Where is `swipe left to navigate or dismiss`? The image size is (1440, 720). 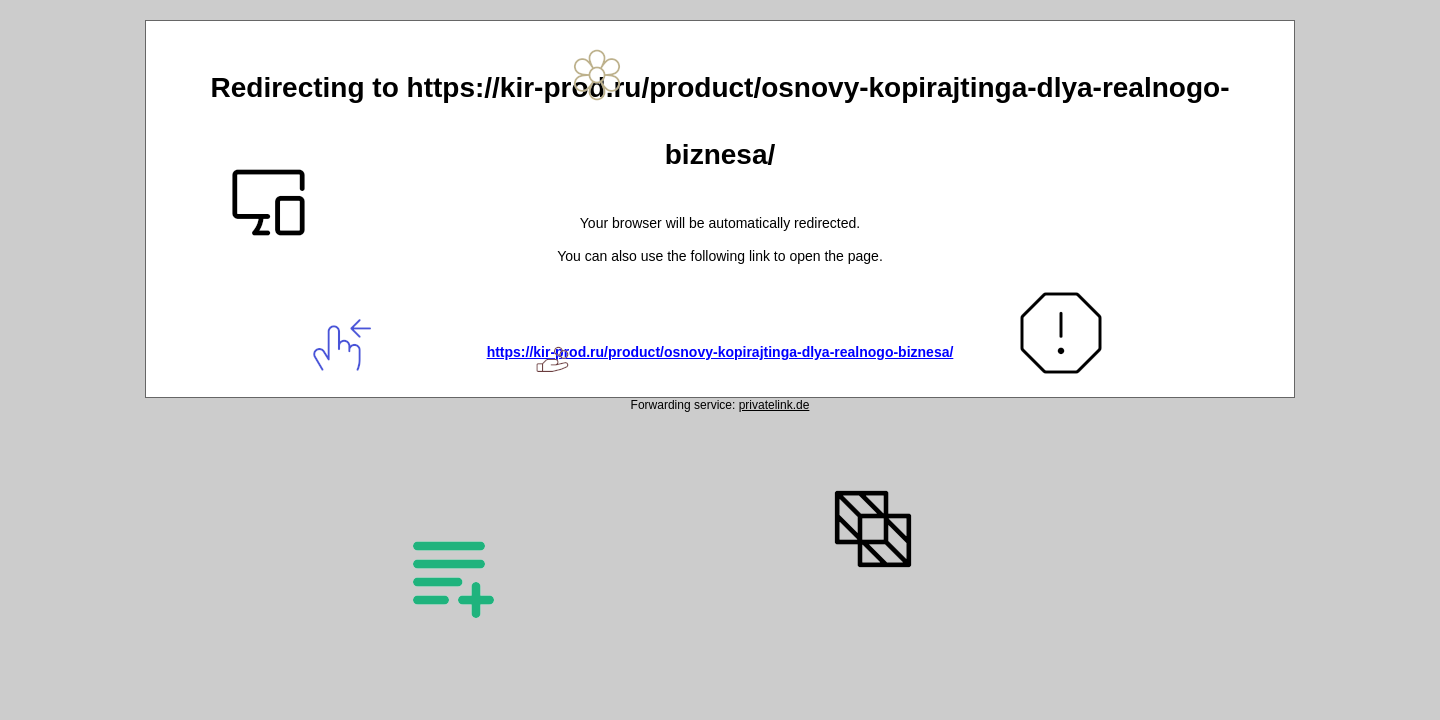
swipe left to navigate or dismiss is located at coordinates (339, 347).